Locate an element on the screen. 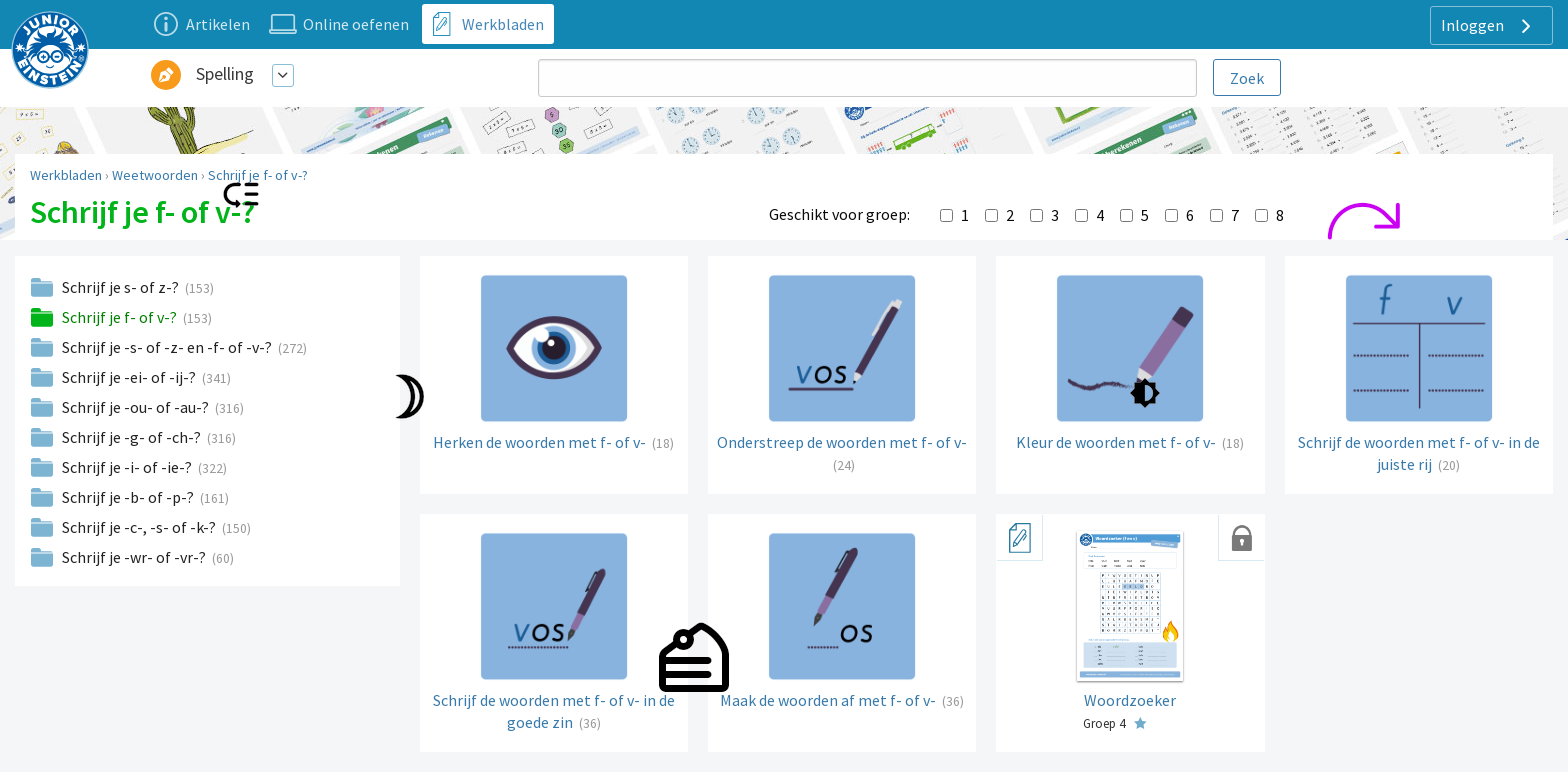  toggle dark mode or night theme is located at coordinates (408, 396).